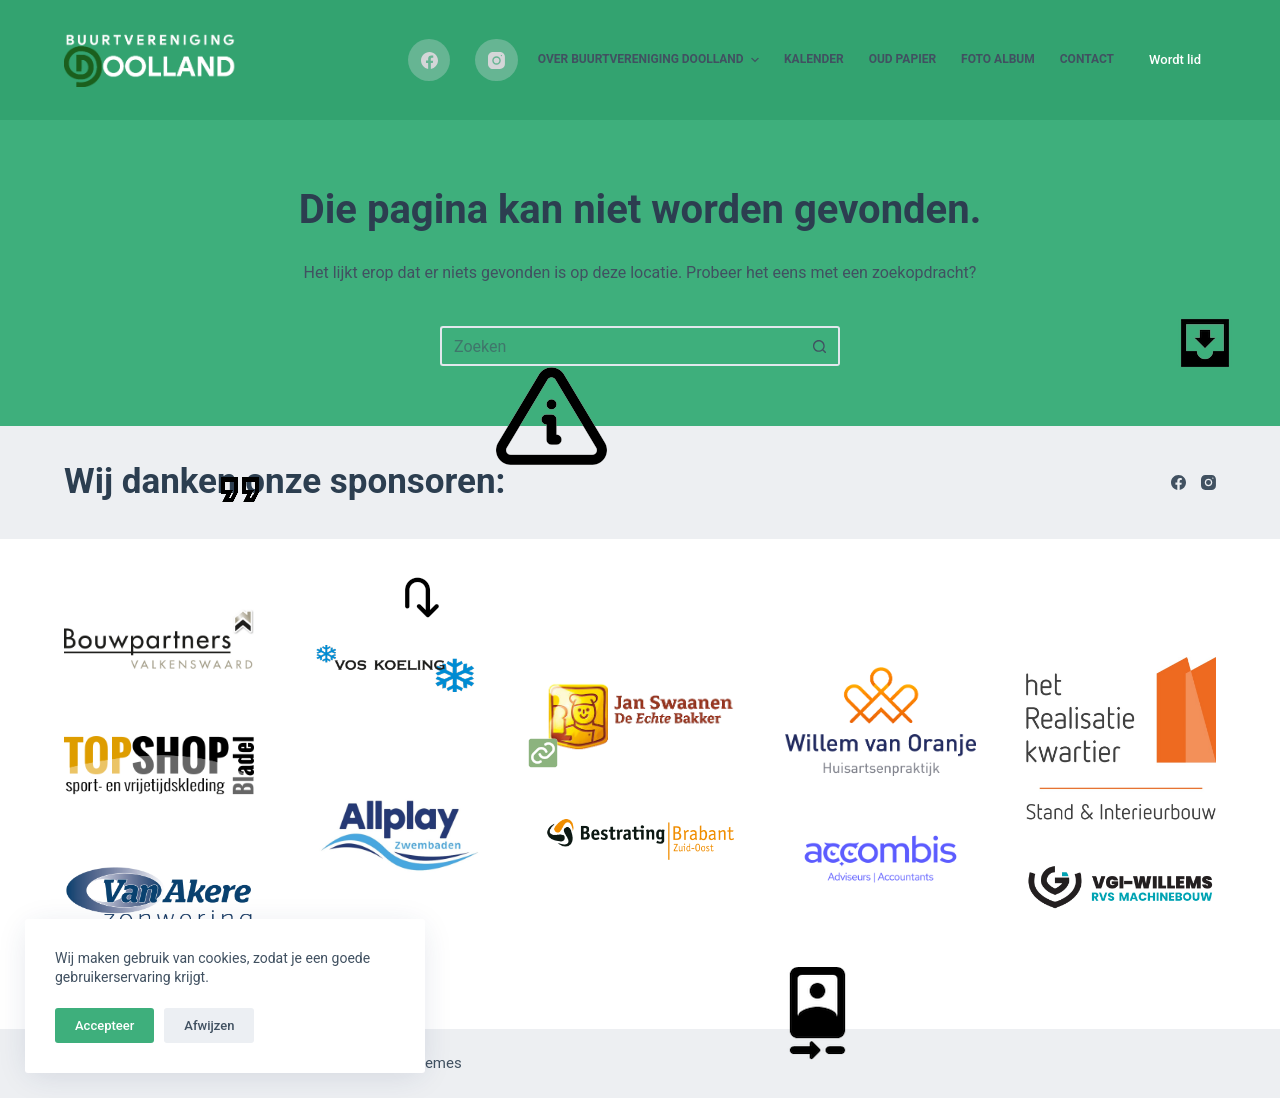 This screenshot has width=1280, height=1098. What do you see at coordinates (420, 597) in the screenshot?
I see `redo or repeat last action` at bounding box center [420, 597].